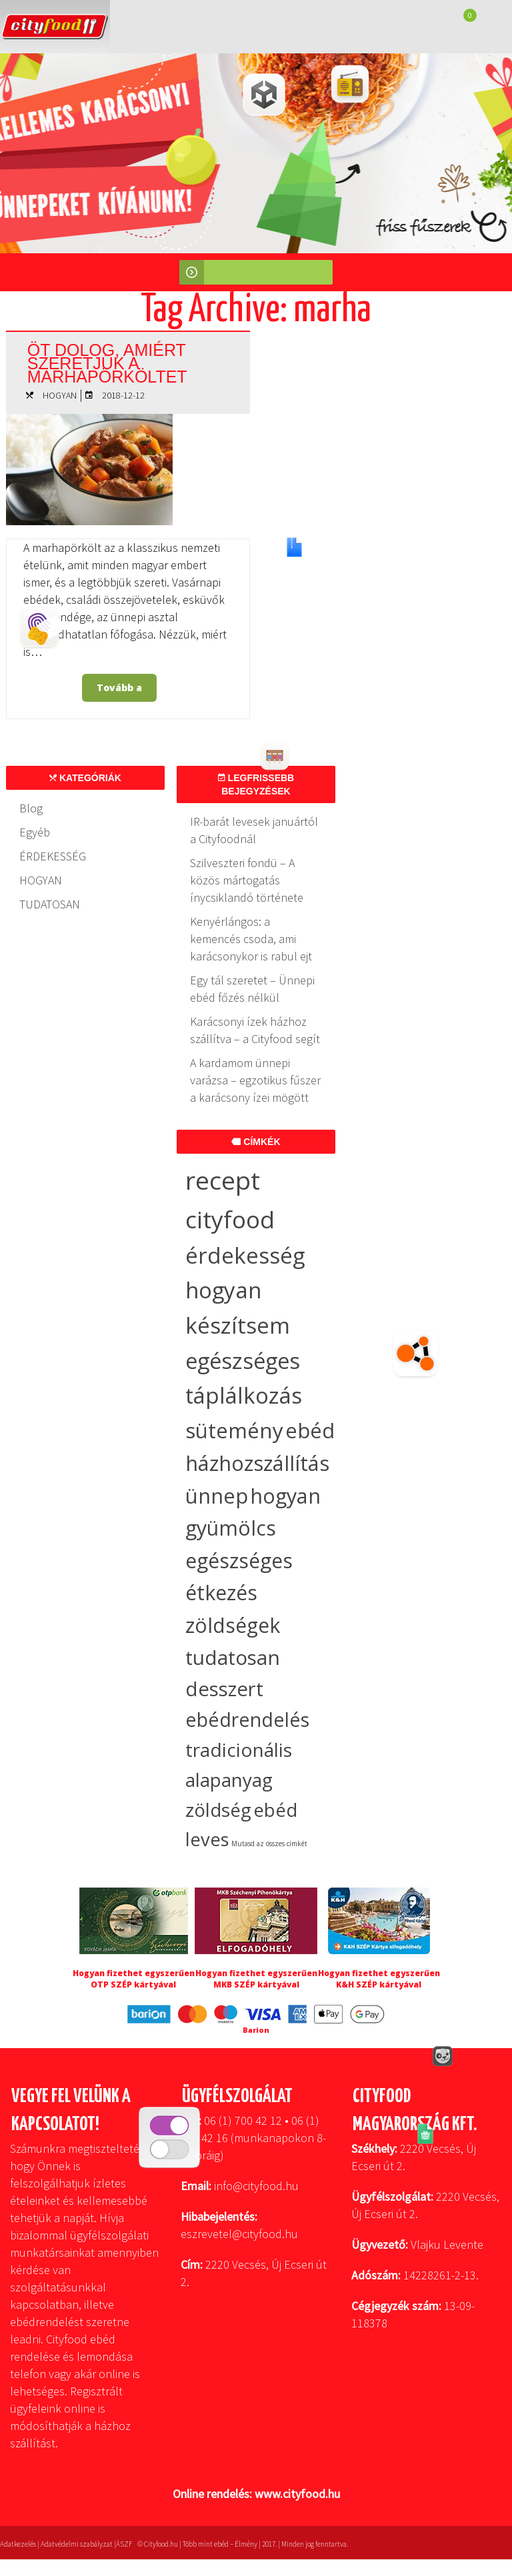 The width and height of the screenshot is (512, 2576). I want to click on open unity hub application, so click(264, 95).